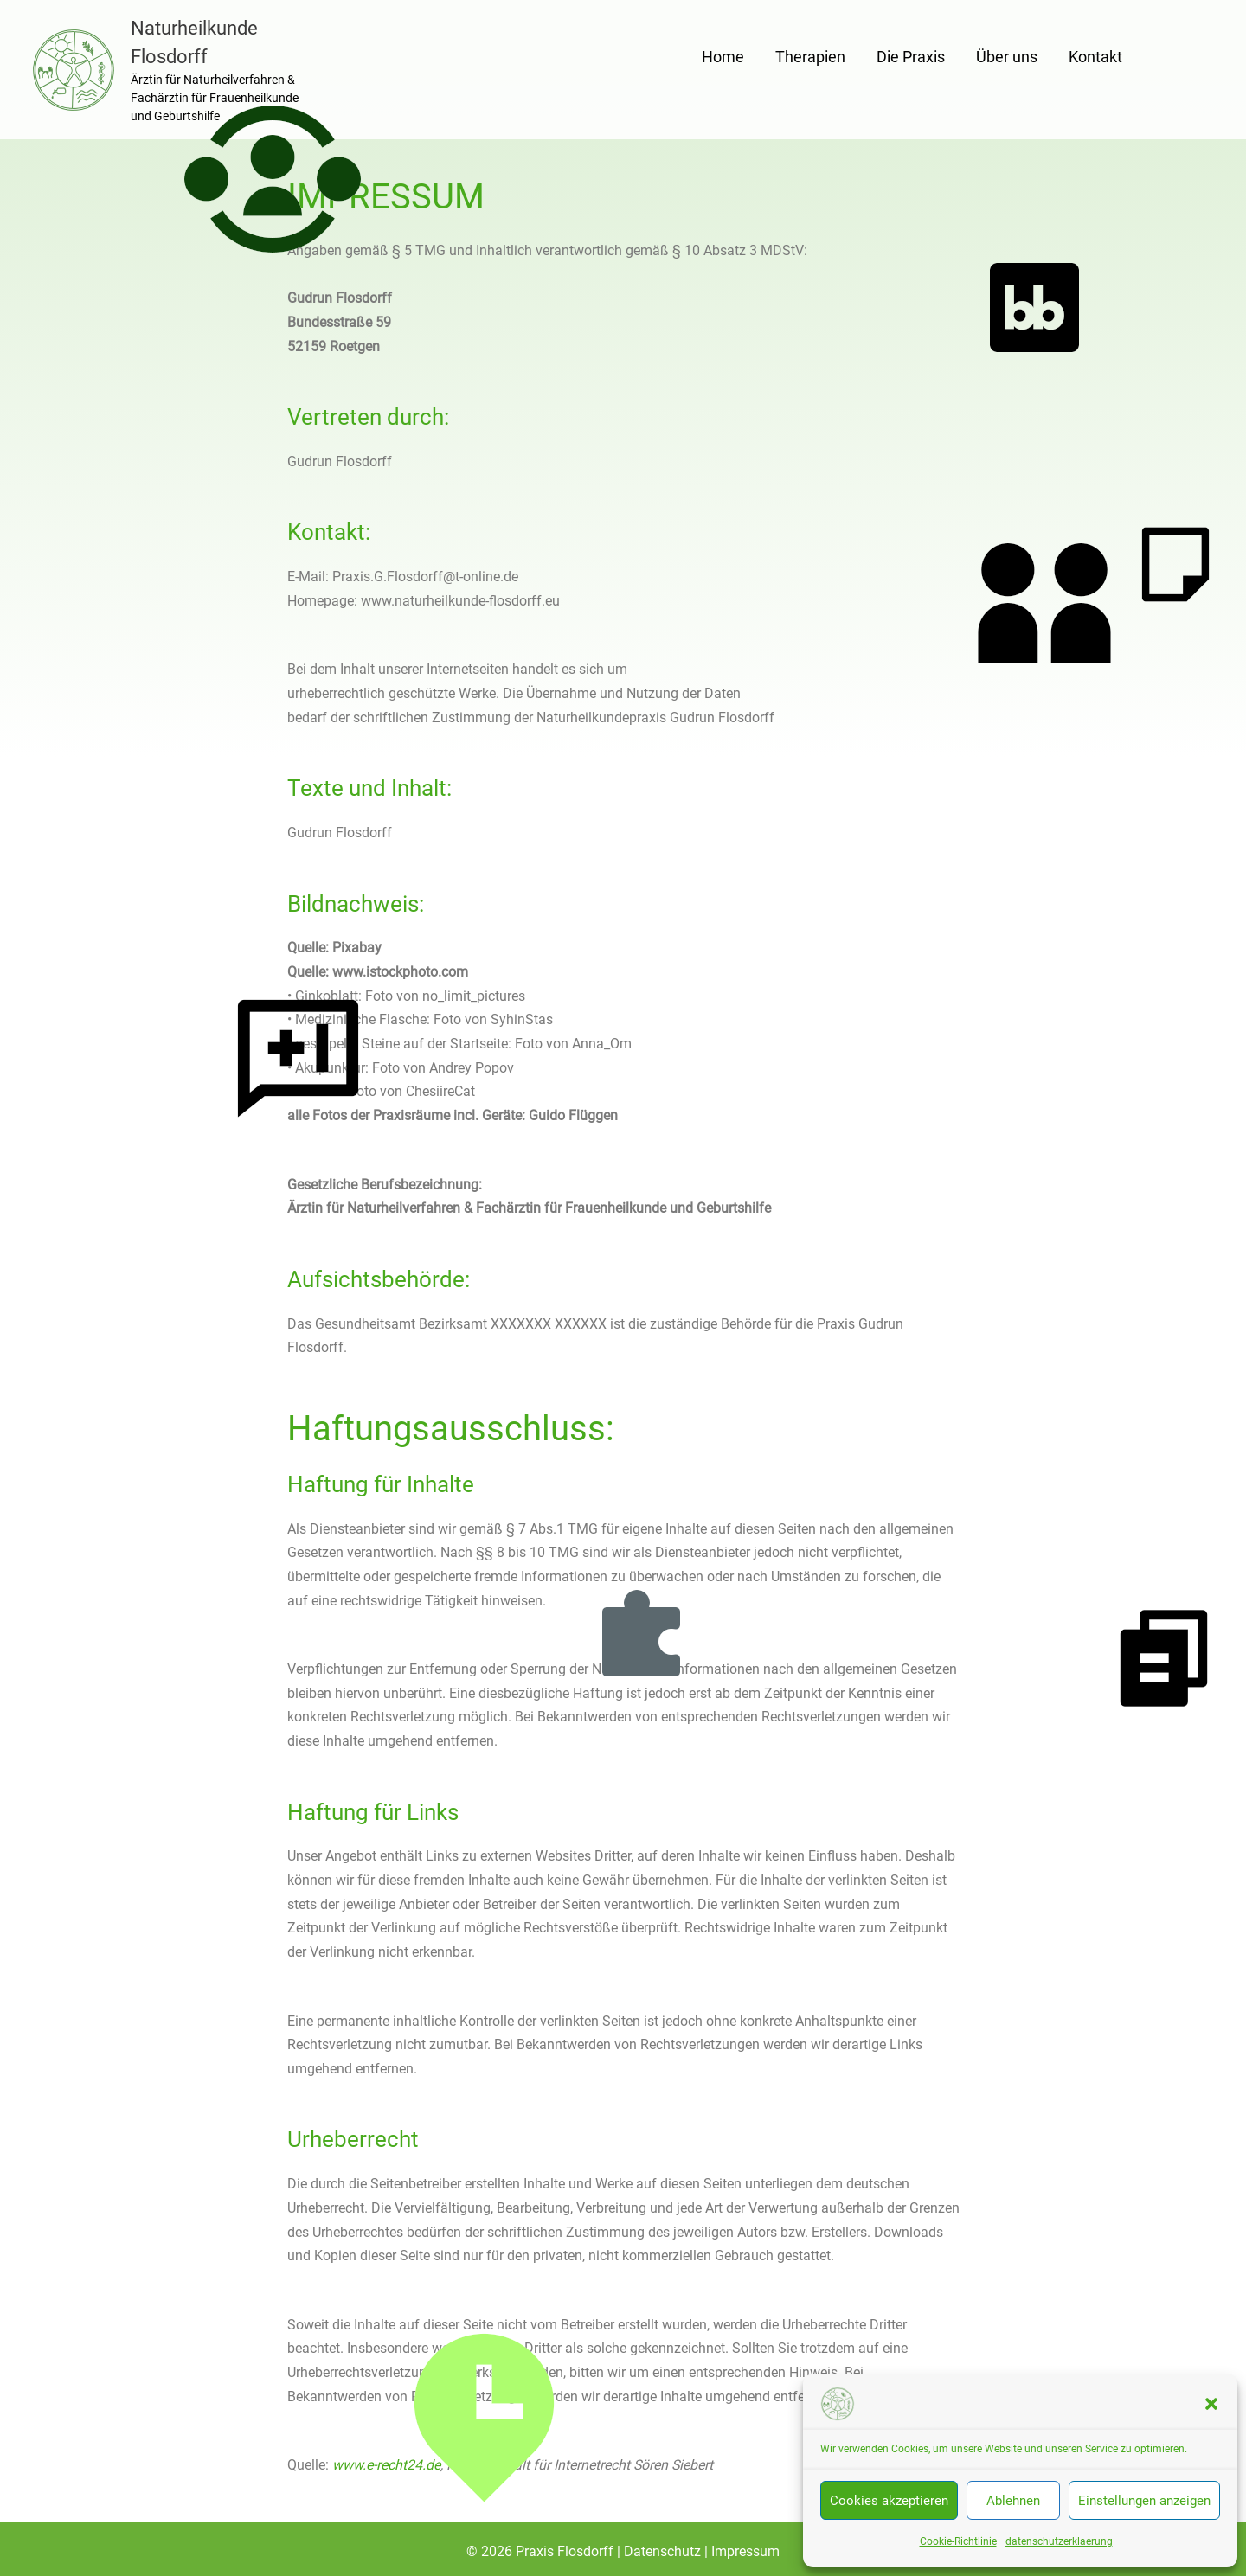 The width and height of the screenshot is (1246, 2576). I want to click on view group members, so click(1044, 603).